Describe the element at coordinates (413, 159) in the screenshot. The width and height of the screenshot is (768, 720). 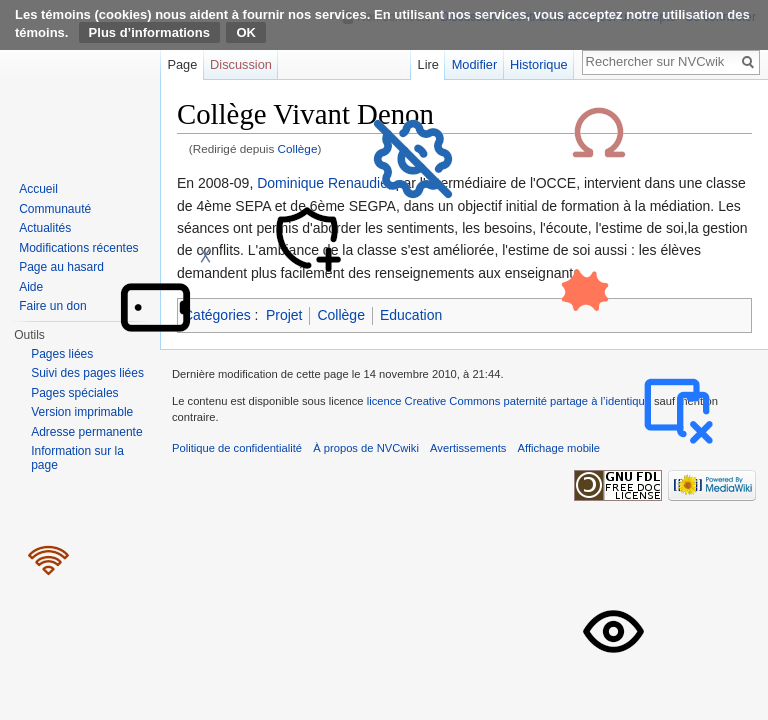
I see `settings are currently disabled` at that location.